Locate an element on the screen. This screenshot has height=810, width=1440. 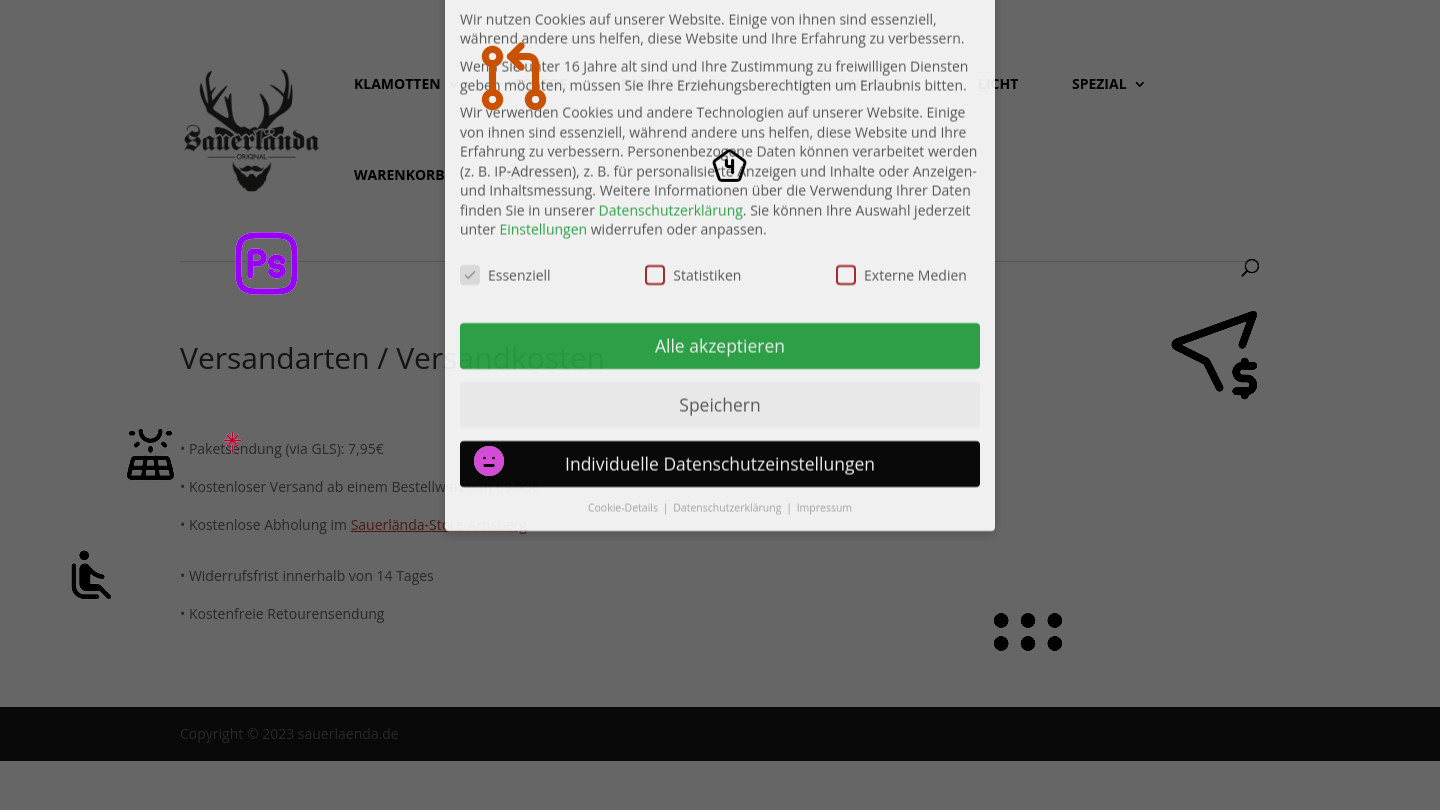
view location-based pricing or costs is located at coordinates (1215, 353).